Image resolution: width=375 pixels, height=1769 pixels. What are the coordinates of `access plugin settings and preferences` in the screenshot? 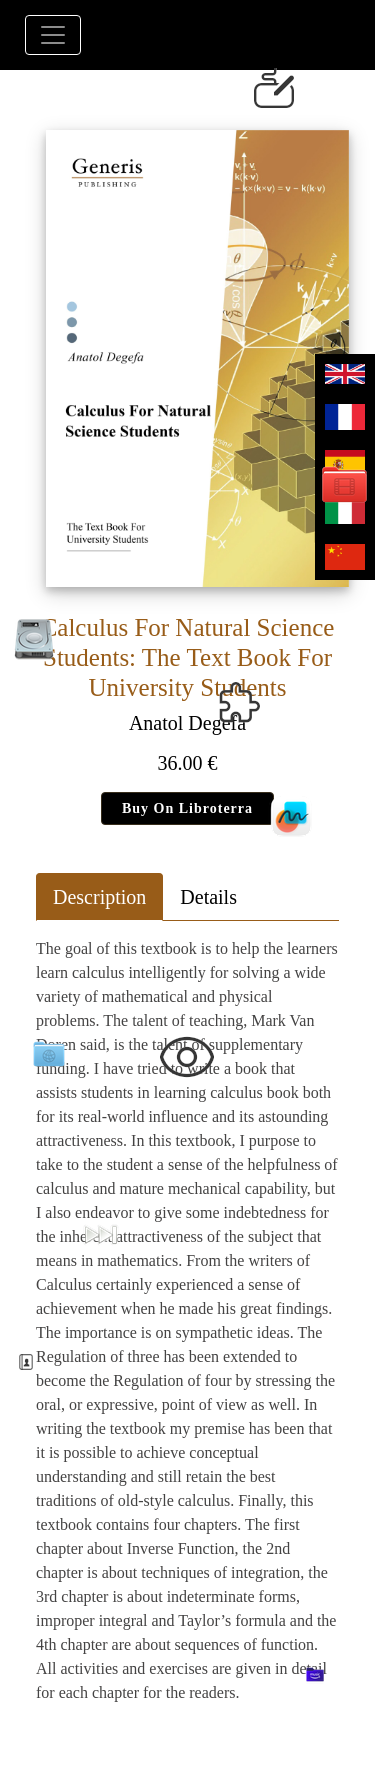 It's located at (238, 703).